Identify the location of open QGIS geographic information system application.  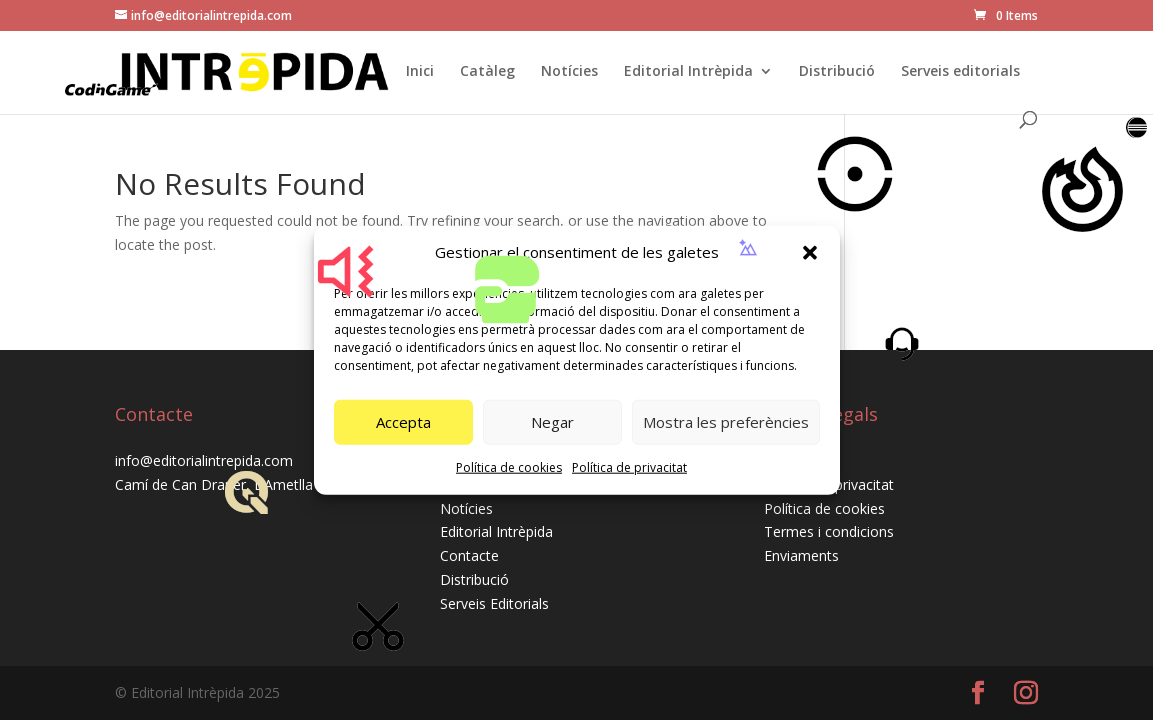
(246, 492).